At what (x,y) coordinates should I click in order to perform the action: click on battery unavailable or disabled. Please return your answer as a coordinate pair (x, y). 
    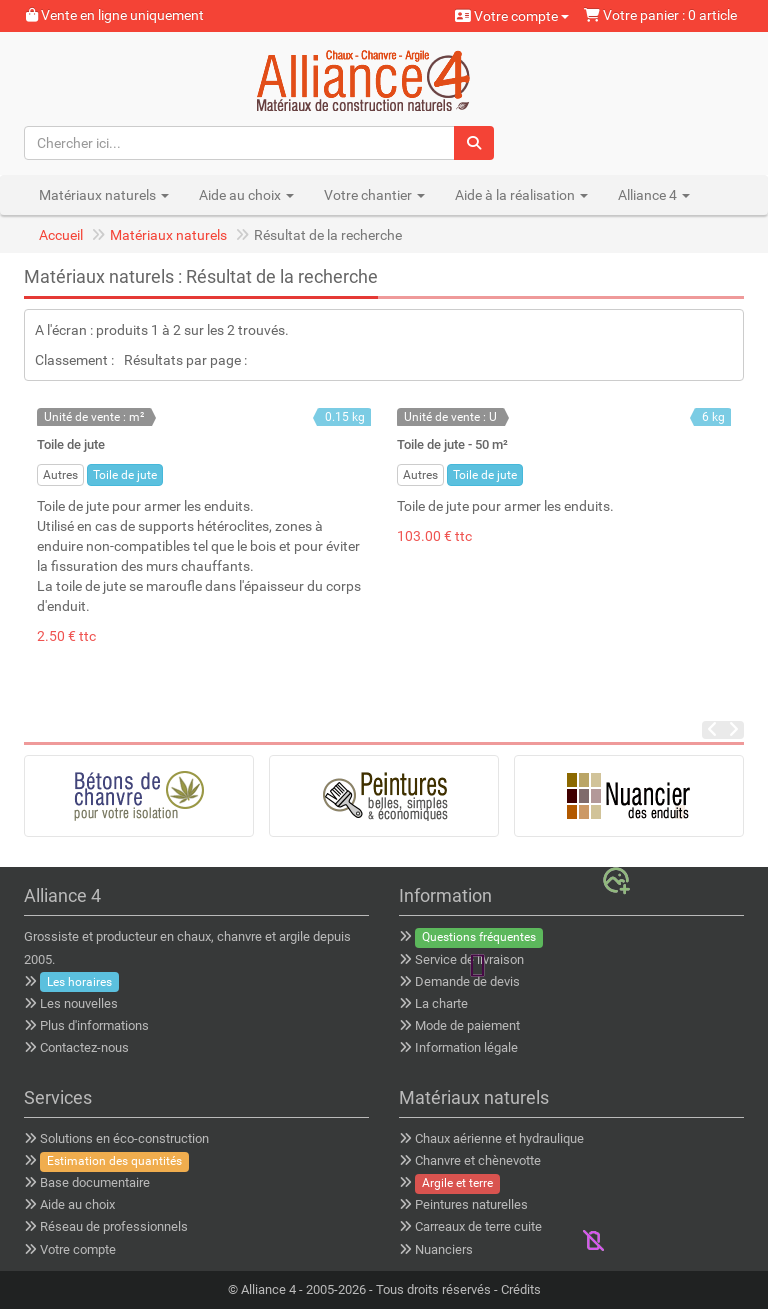
    Looking at the image, I should click on (593, 1240).